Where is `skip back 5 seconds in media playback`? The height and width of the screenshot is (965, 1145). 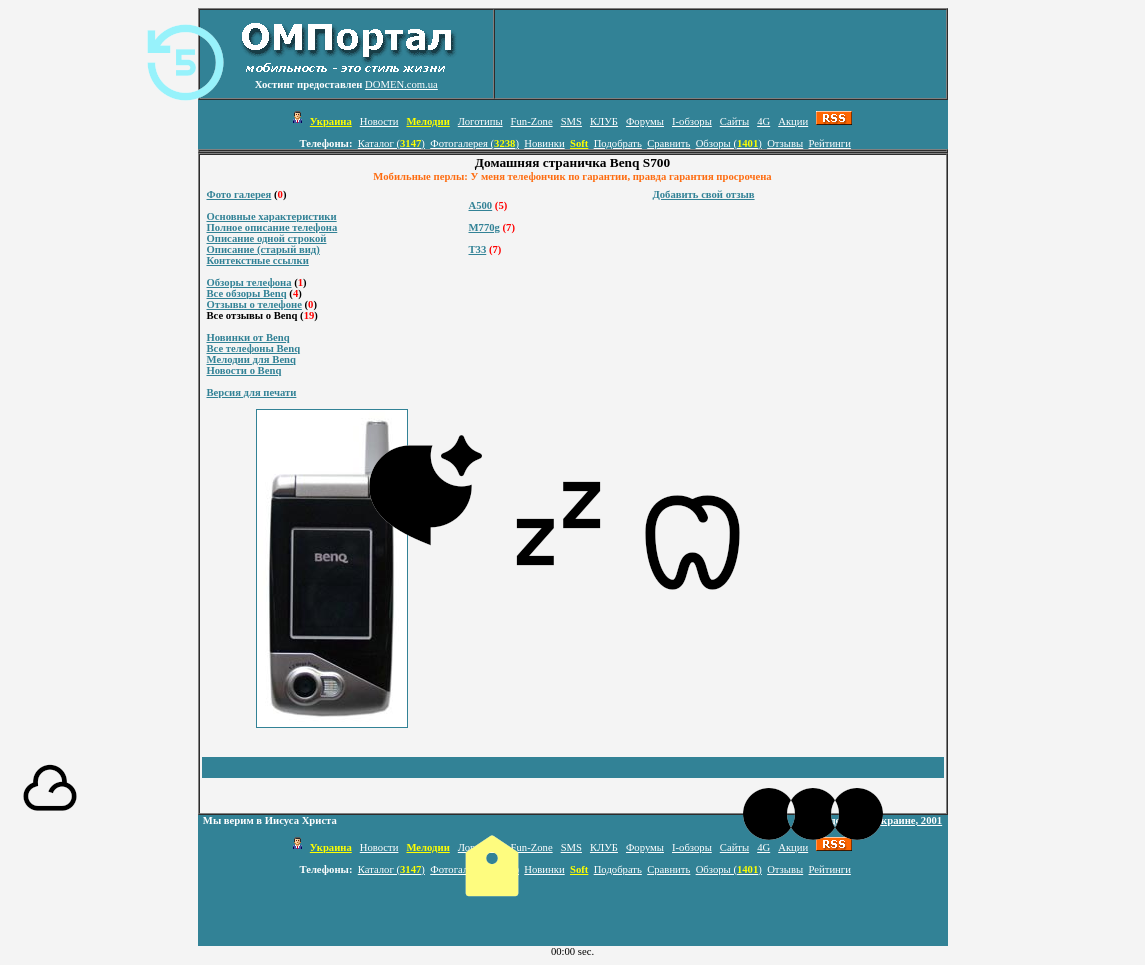
skip back 5 seconds in media playback is located at coordinates (185, 62).